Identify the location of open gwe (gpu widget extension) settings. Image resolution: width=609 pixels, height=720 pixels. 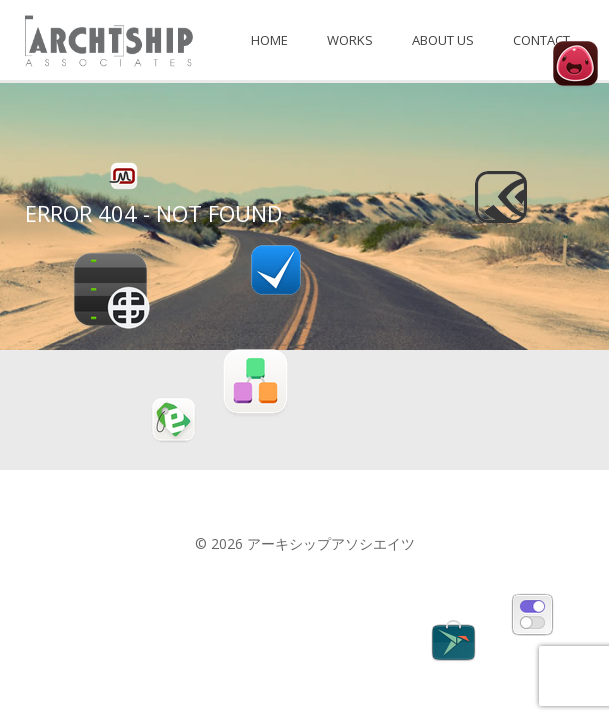
(501, 197).